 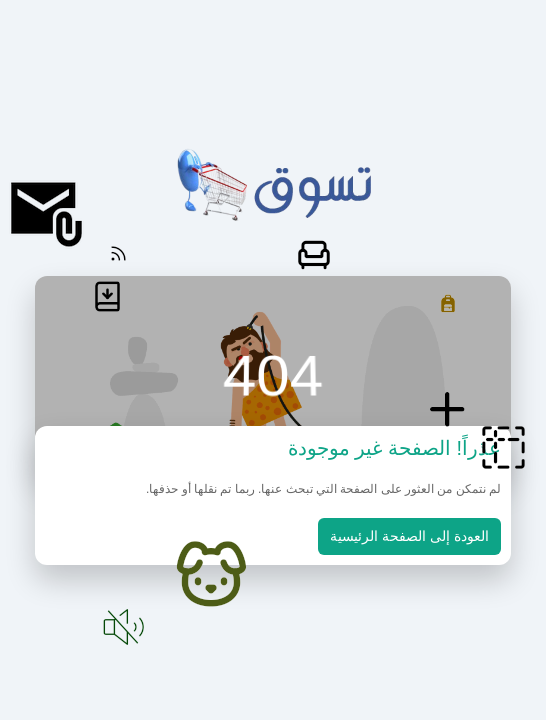 What do you see at coordinates (46, 214) in the screenshot?
I see `attach a file to an email` at bounding box center [46, 214].